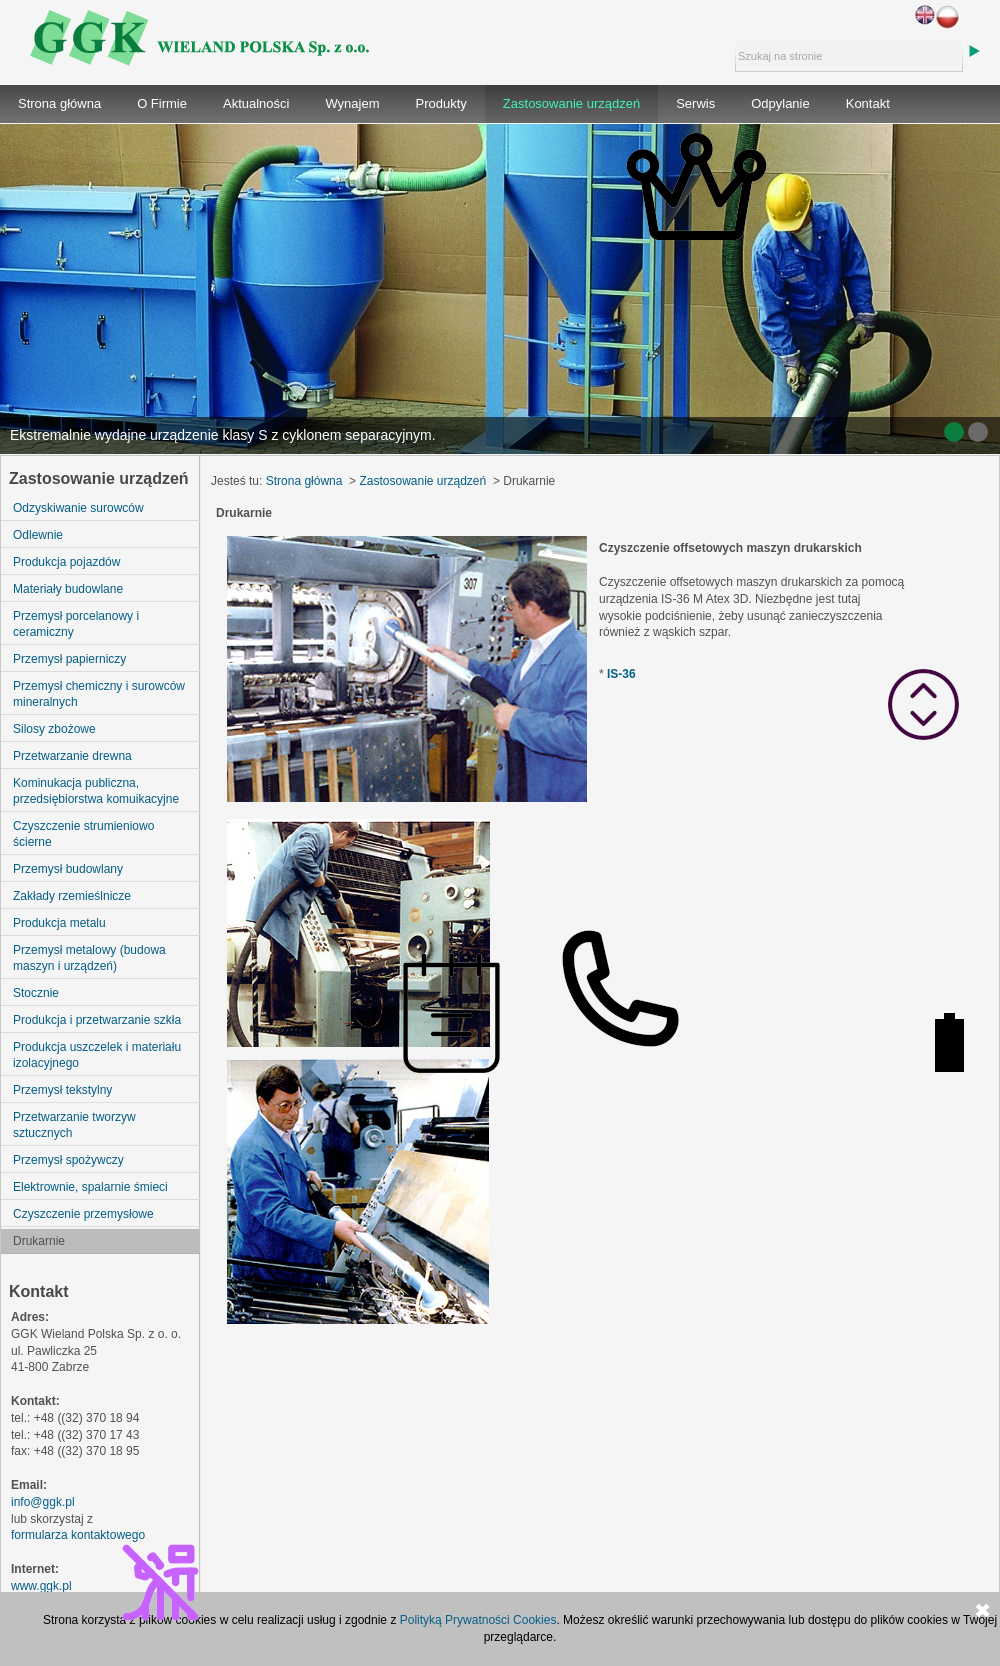 This screenshot has height=1666, width=1000. Describe the element at coordinates (923, 704) in the screenshot. I see `expand or collapse content` at that location.